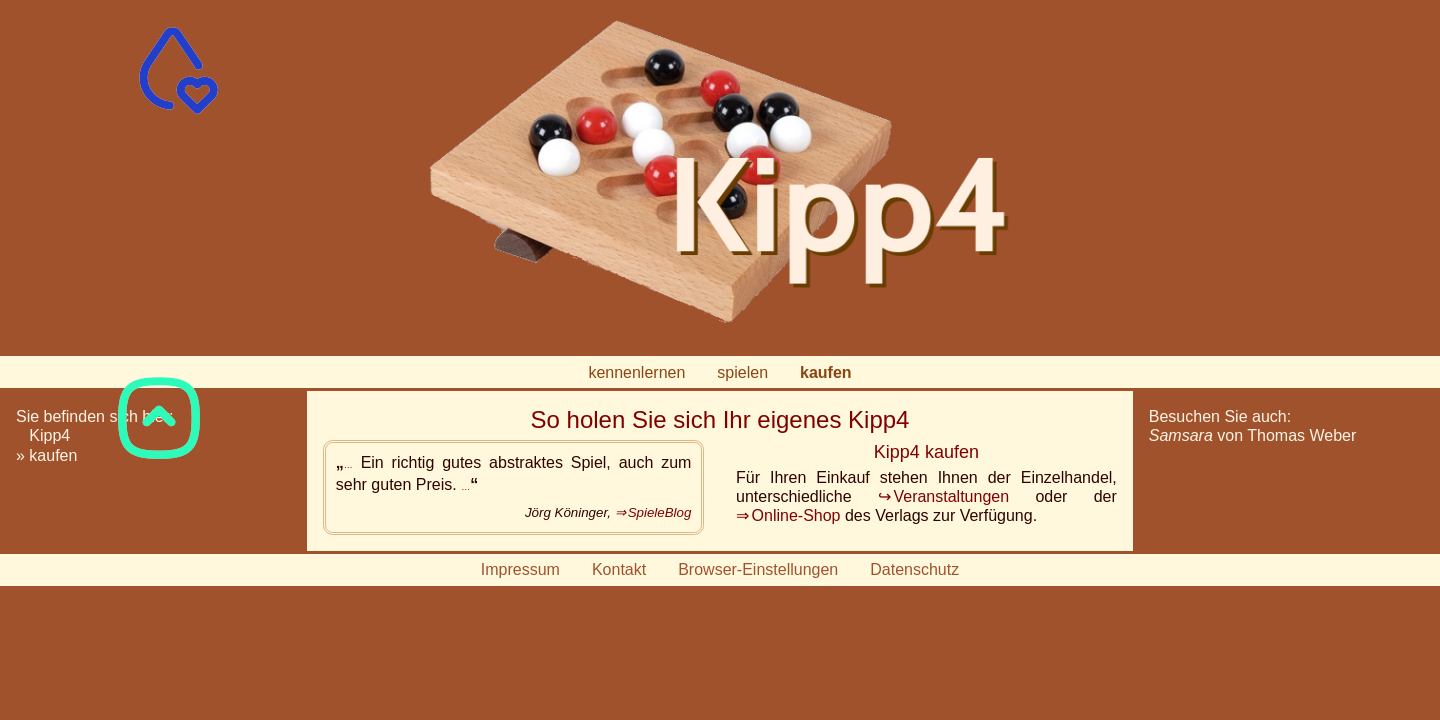  Describe the element at coordinates (159, 418) in the screenshot. I see `expand content or show more options` at that location.